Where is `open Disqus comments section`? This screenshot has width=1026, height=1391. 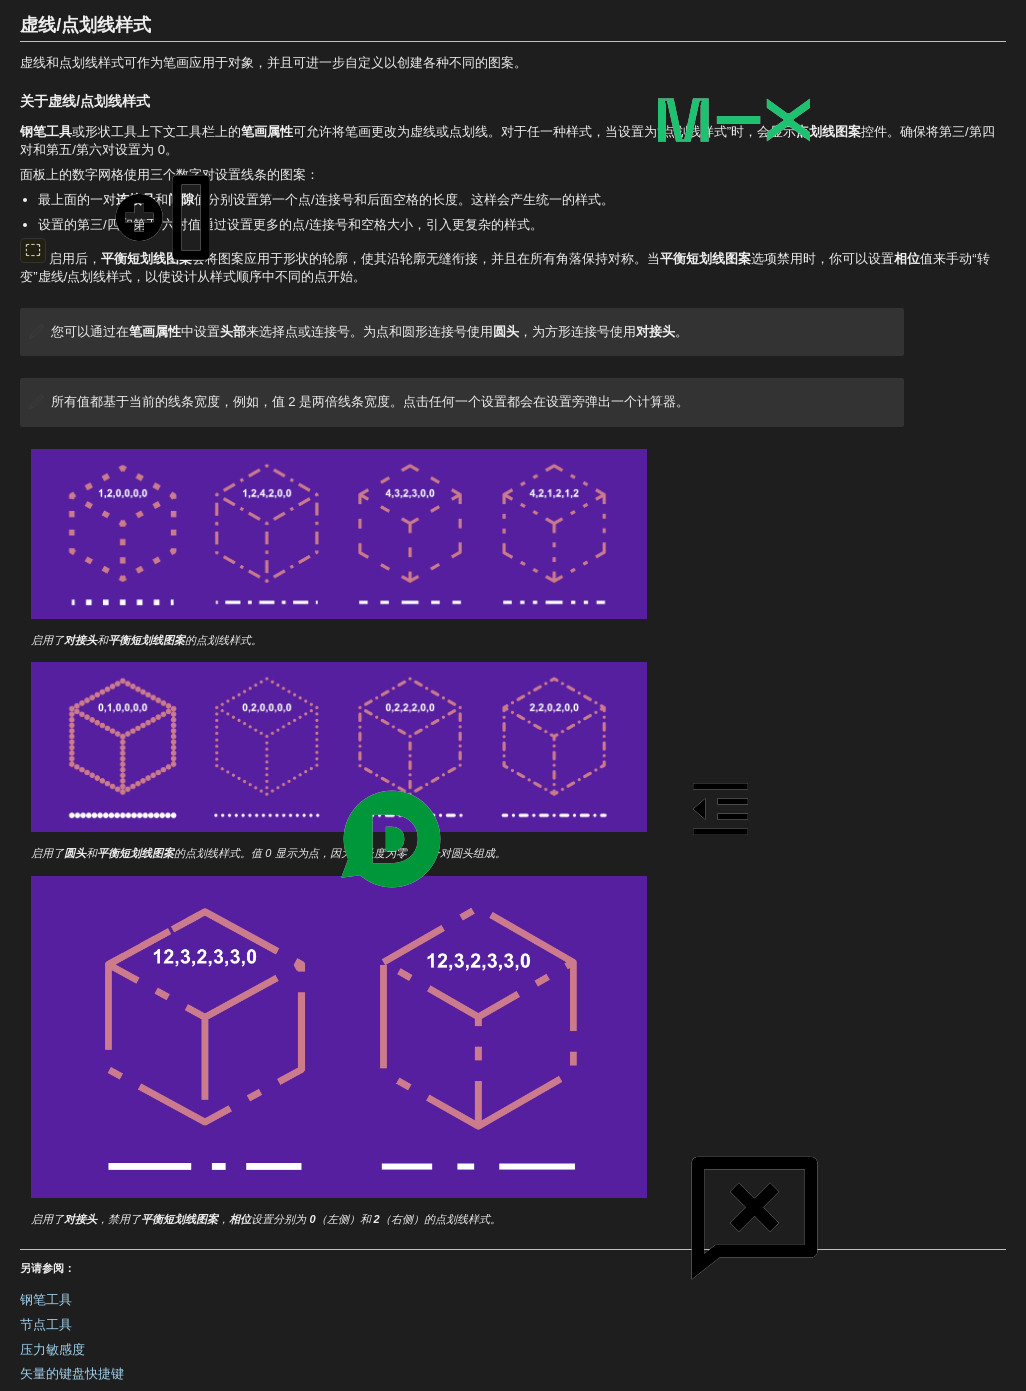 open Disqus comments section is located at coordinates (392, 839).